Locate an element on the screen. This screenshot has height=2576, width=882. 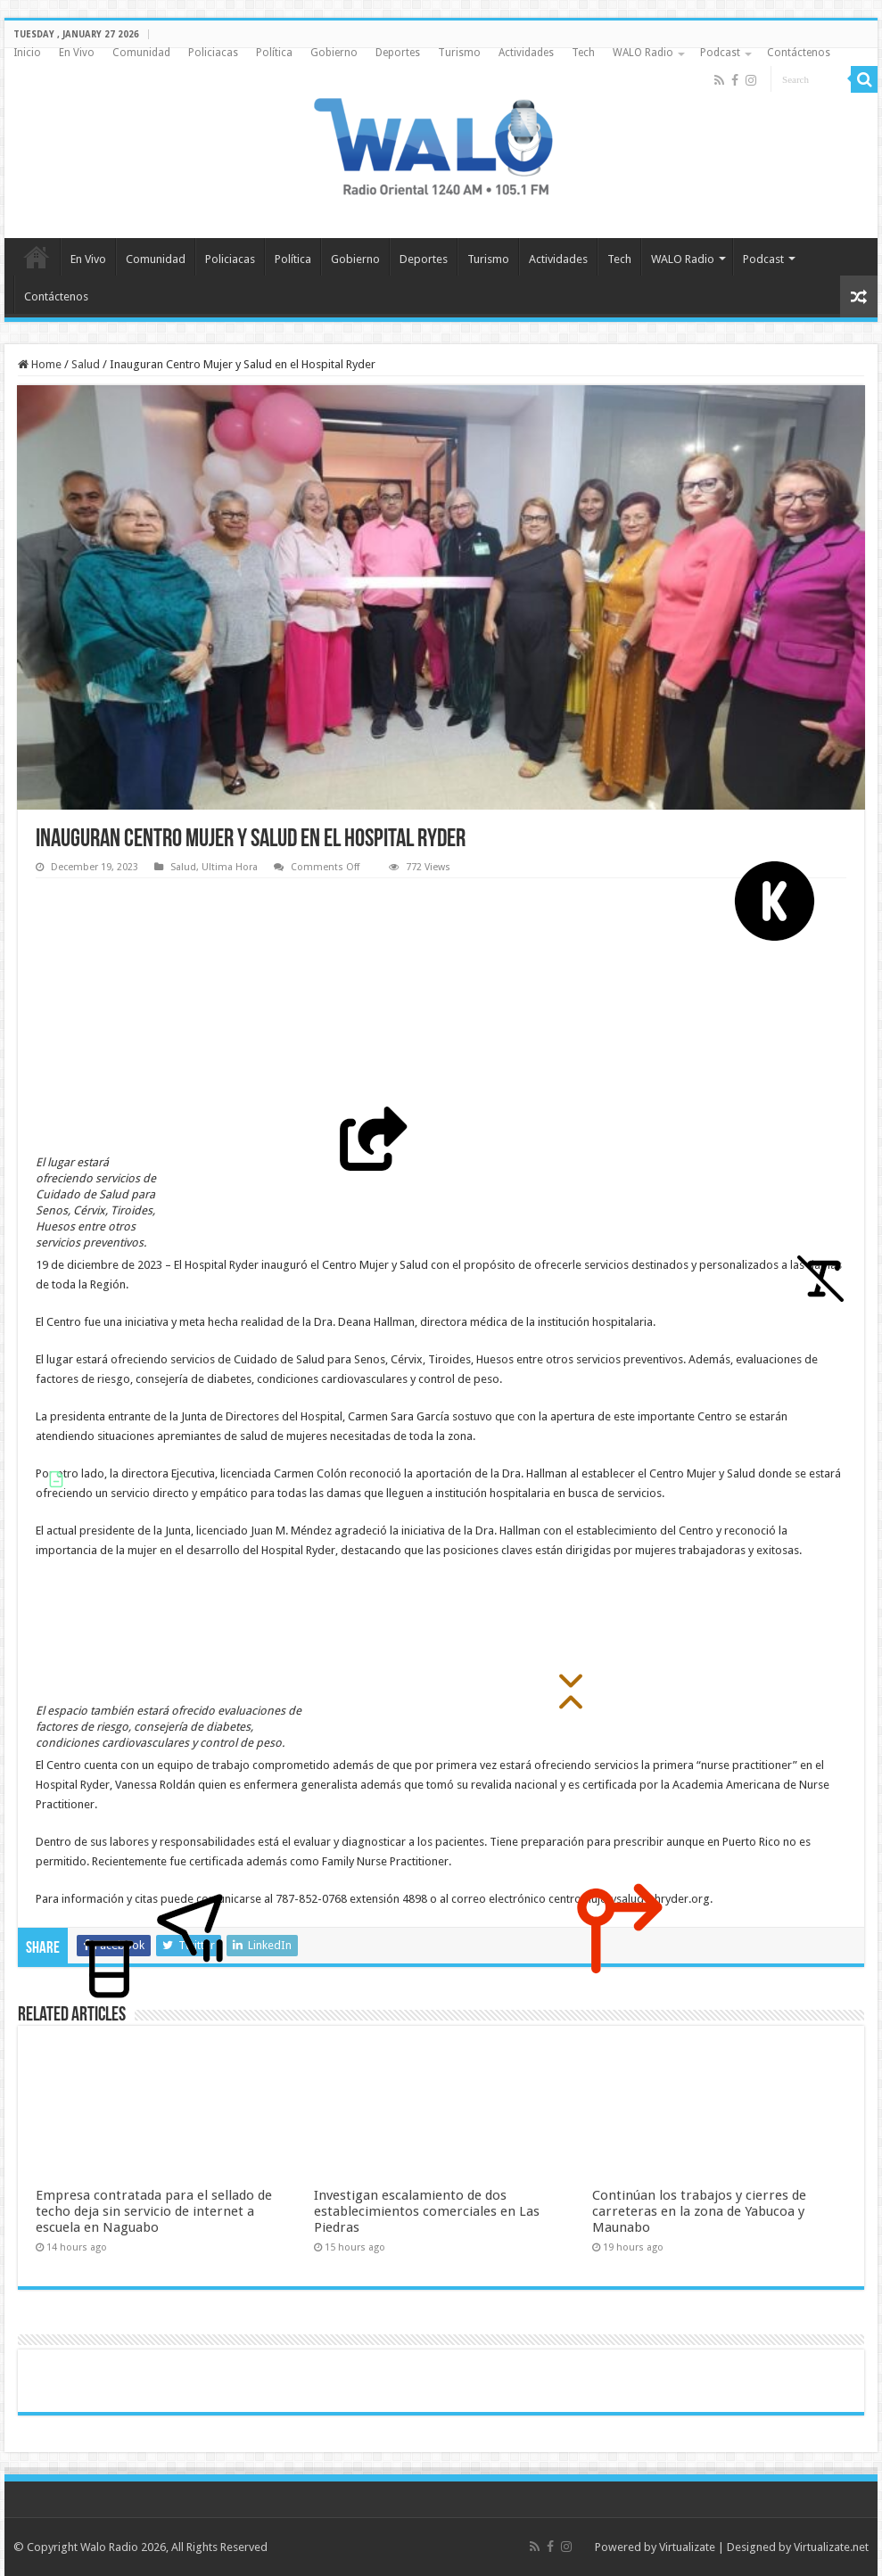
remove a file or document is located at coordinates (56, 1479).